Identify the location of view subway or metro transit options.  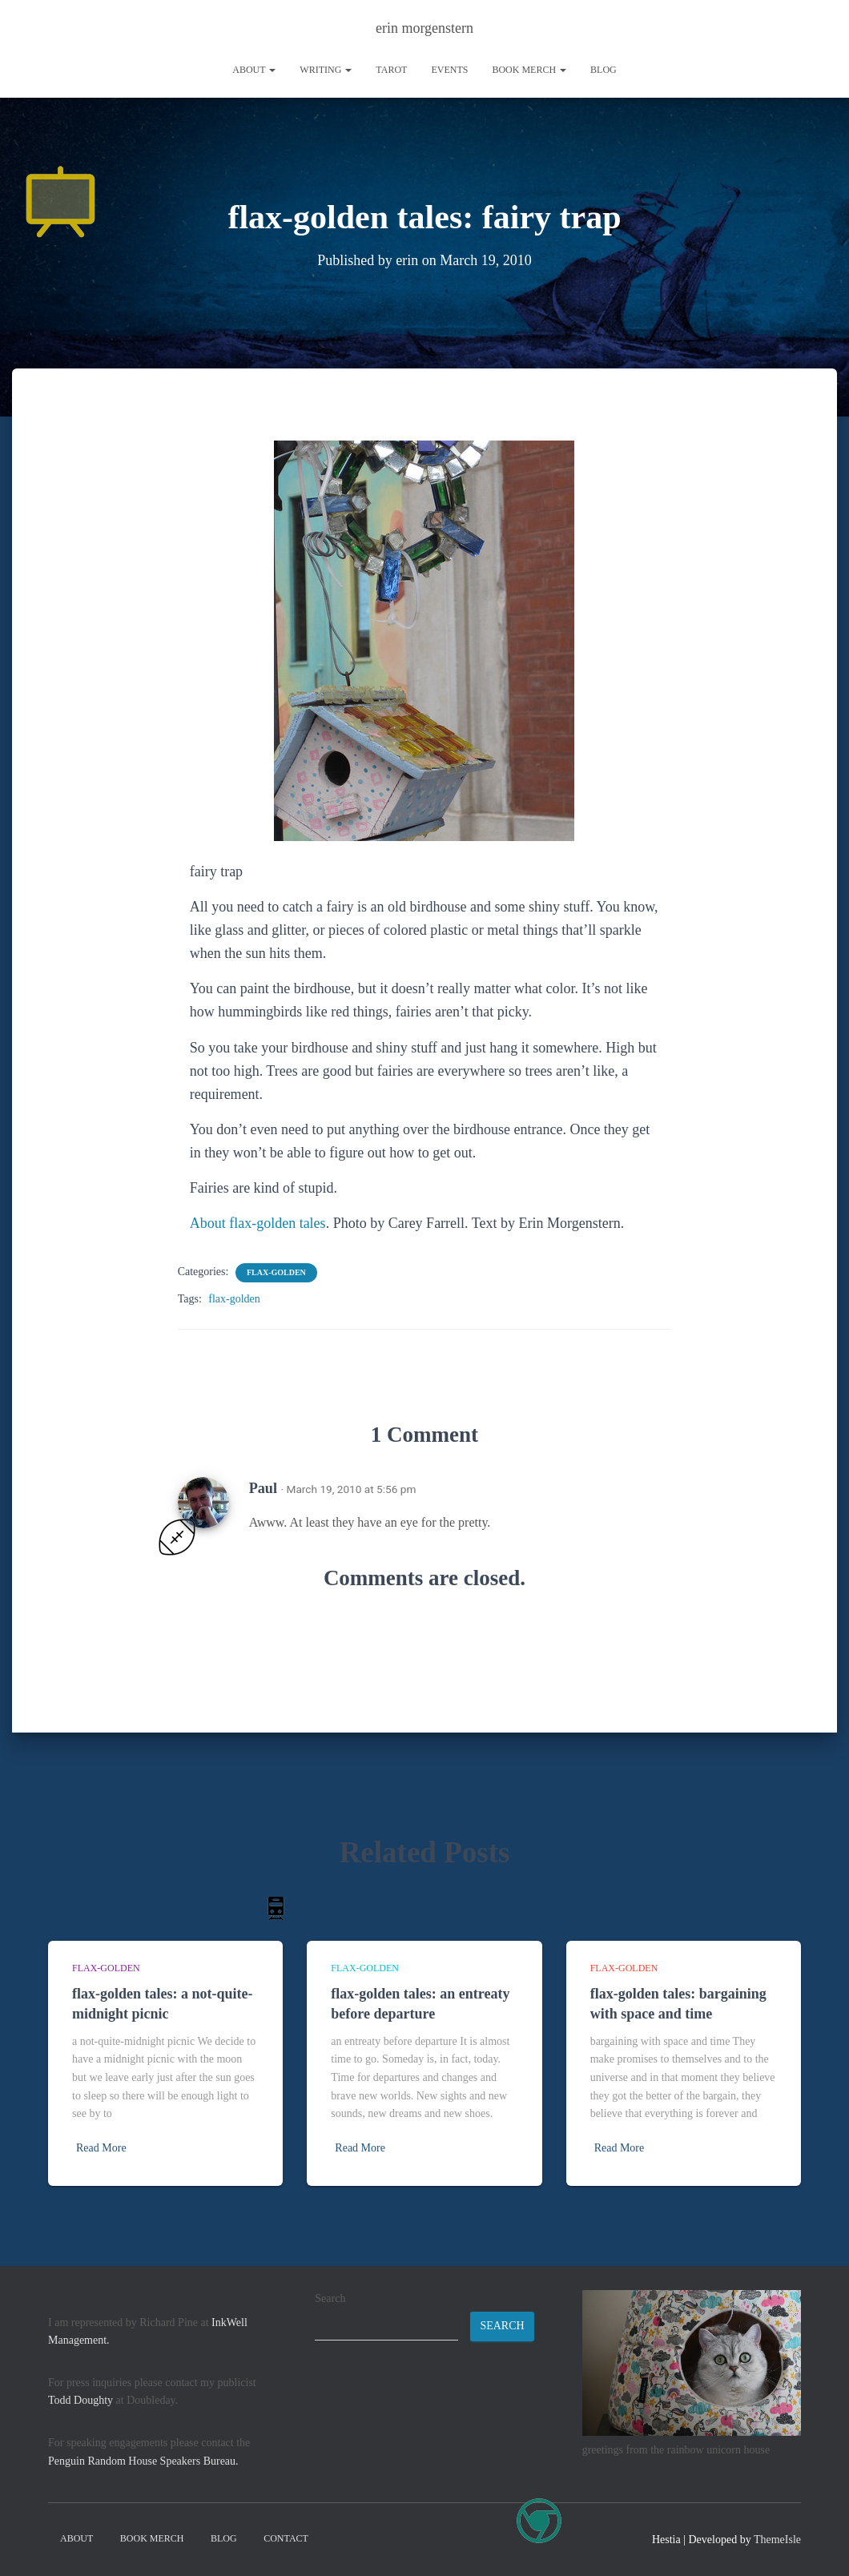
(276, 1908).